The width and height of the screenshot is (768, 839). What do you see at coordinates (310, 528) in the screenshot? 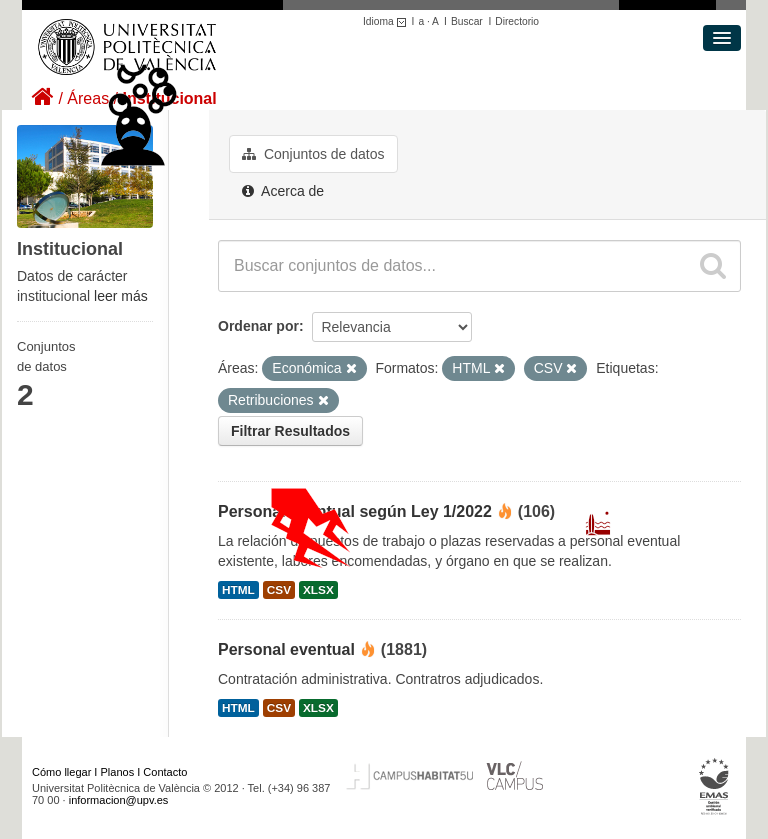
I see `indicates a severe thunderstorm warning` at bounding box center [310, 528].